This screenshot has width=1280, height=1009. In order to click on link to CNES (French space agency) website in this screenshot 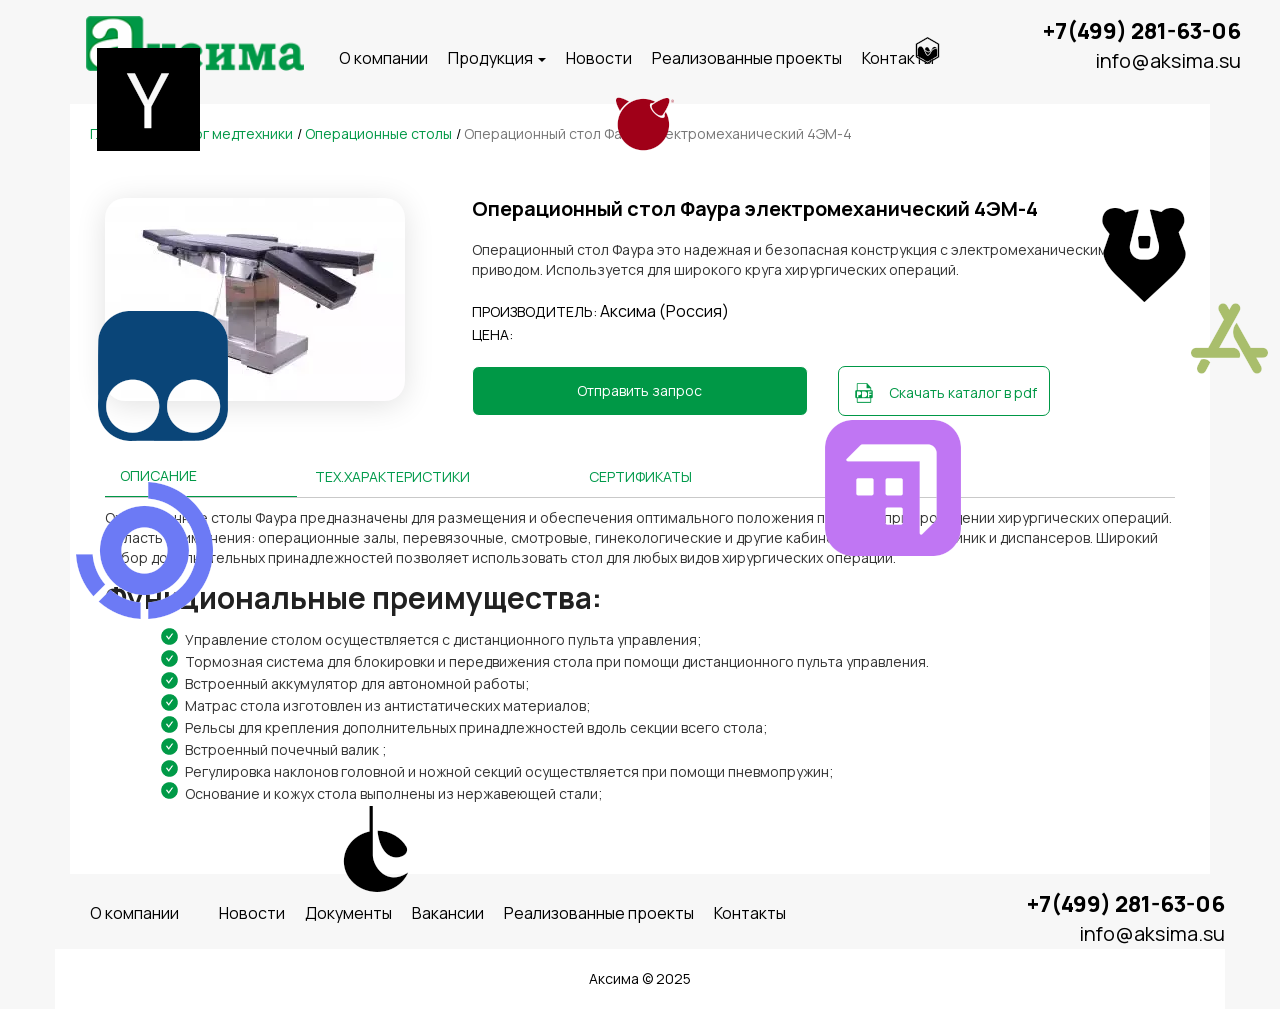, I will do `click(376, 849)`.